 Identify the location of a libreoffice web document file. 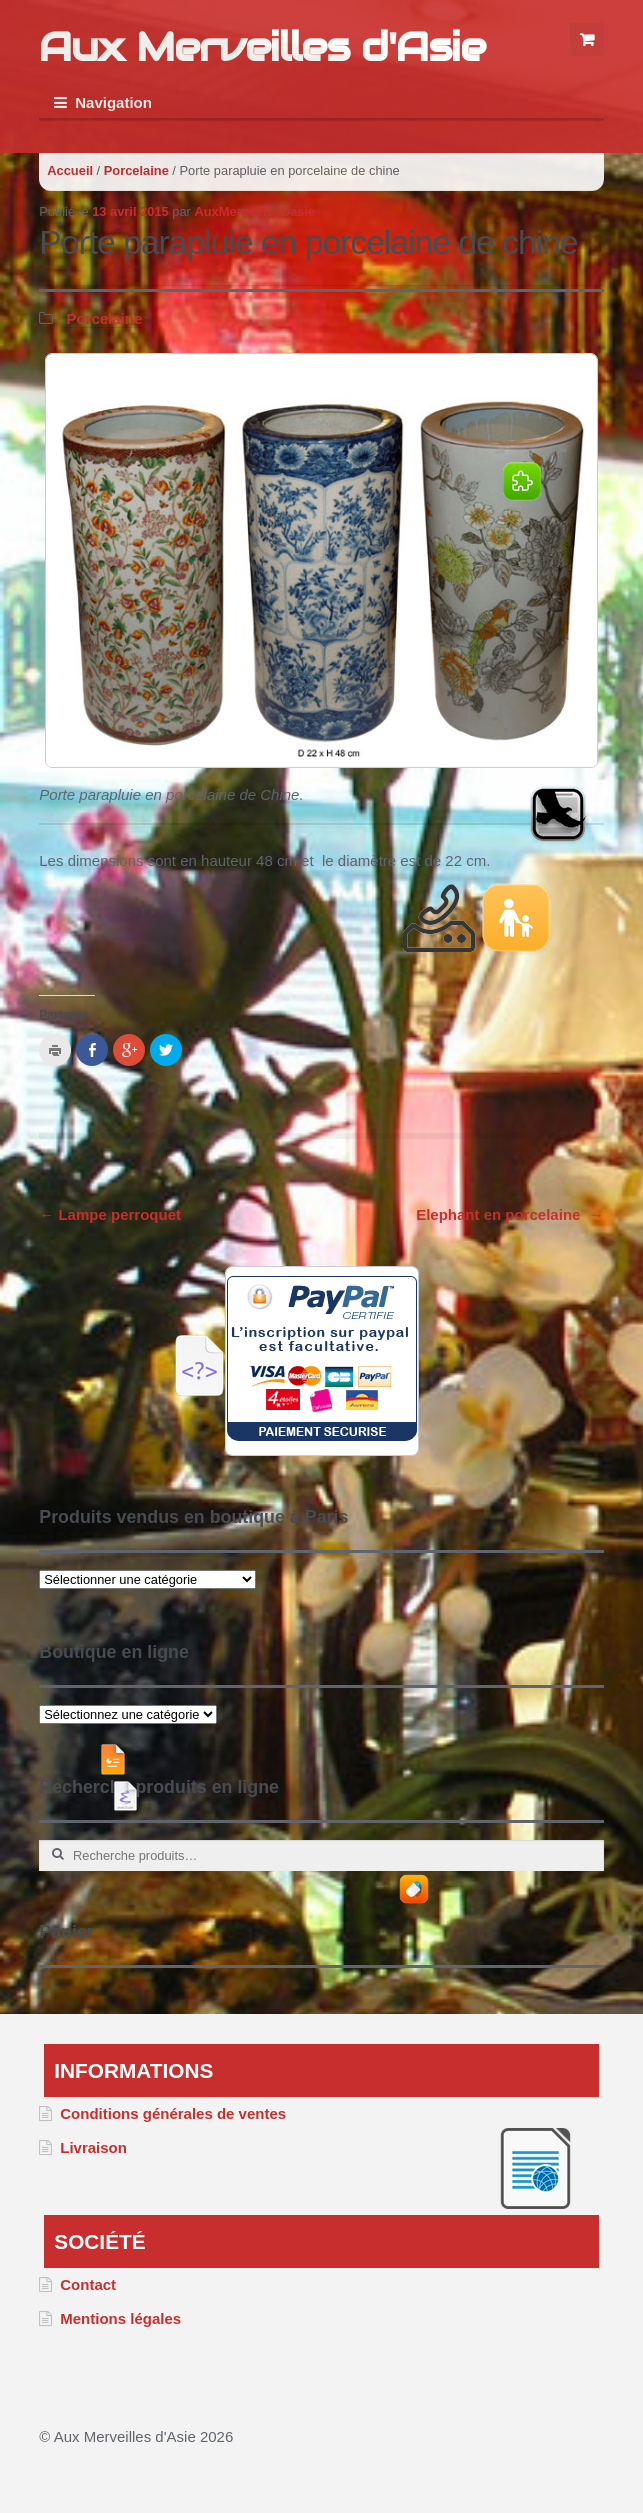
(535, 2168).